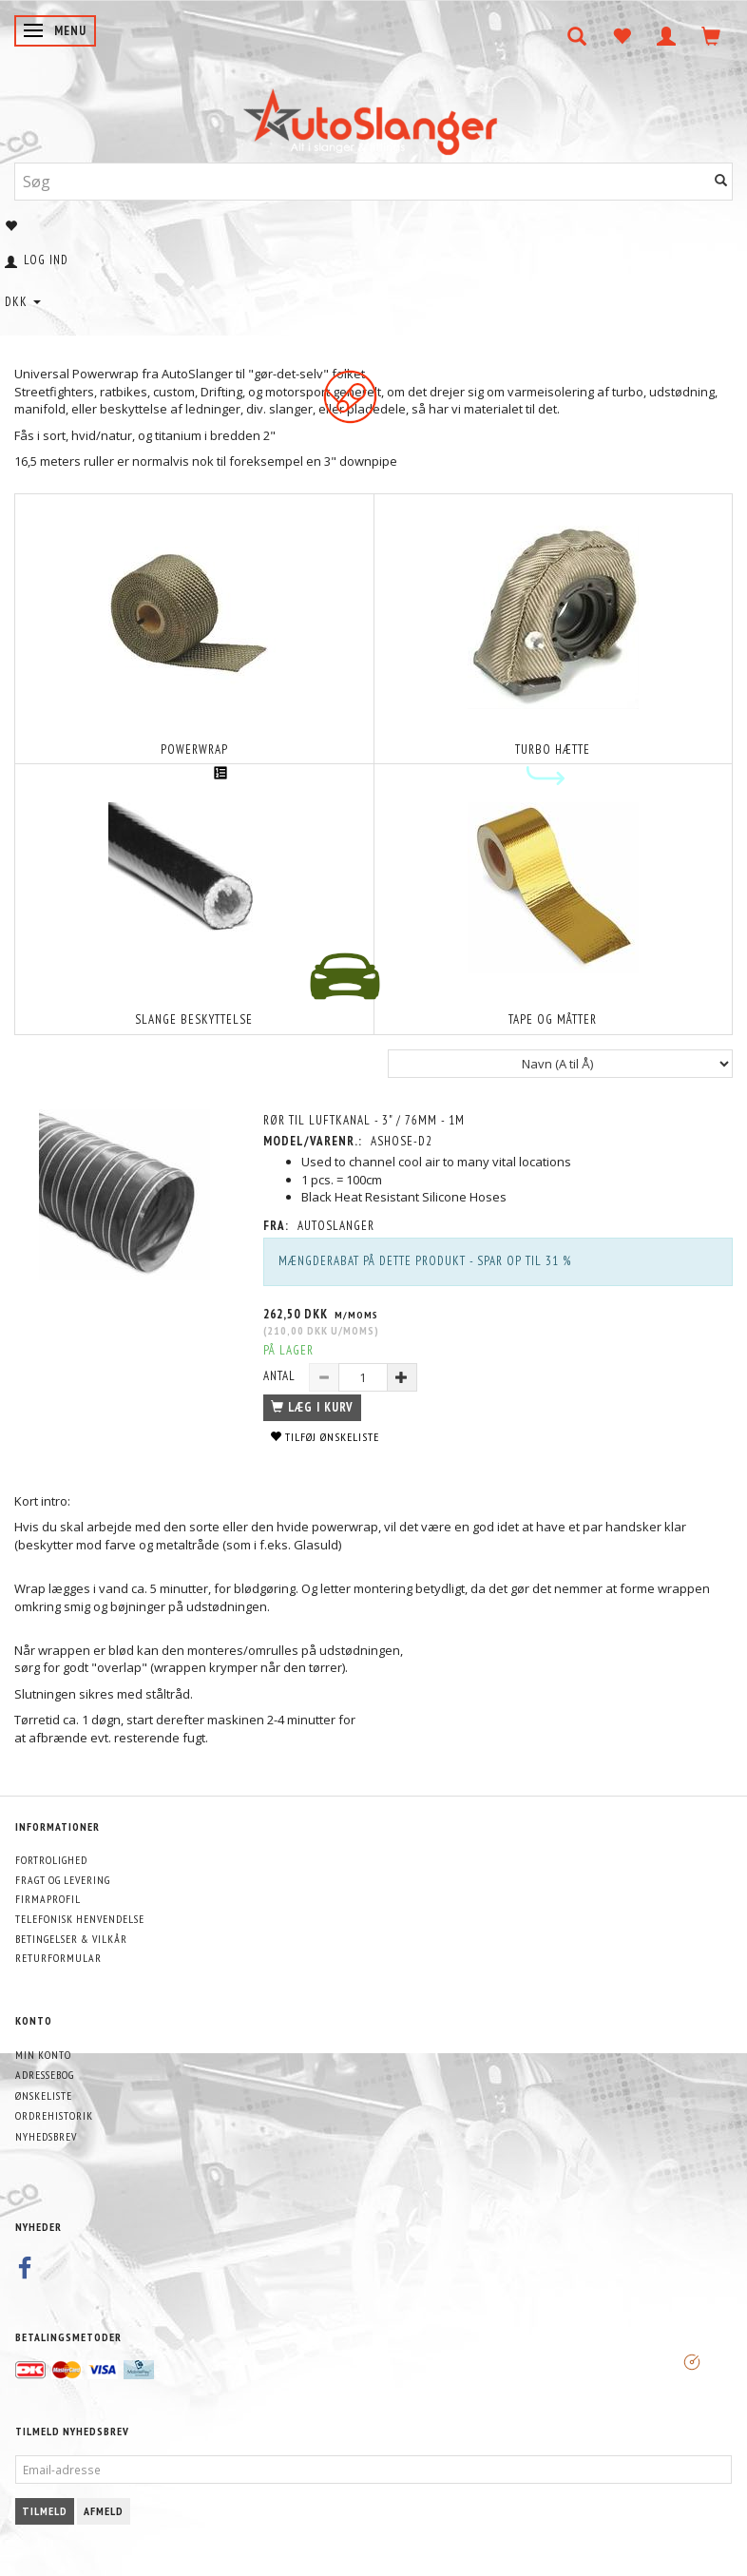  Describe the element at coordinates (692, 2362) in the screenshot. I see `view performance metrics or usage statistics` at that location.